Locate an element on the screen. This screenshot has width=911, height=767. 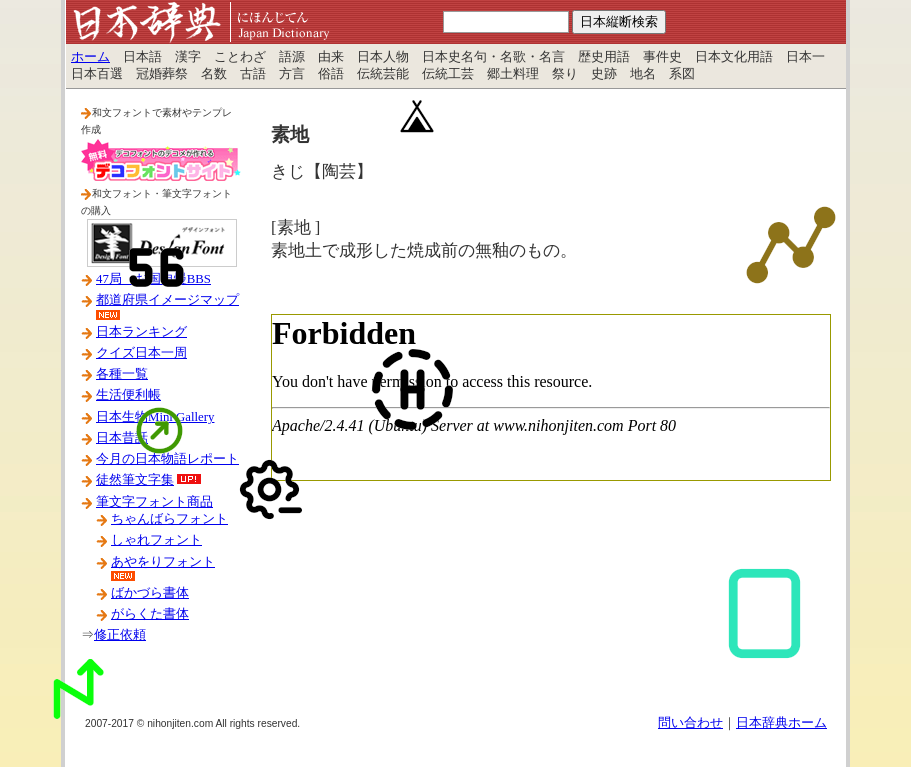
remove a setting or preference is located at coordinates (269, 489).